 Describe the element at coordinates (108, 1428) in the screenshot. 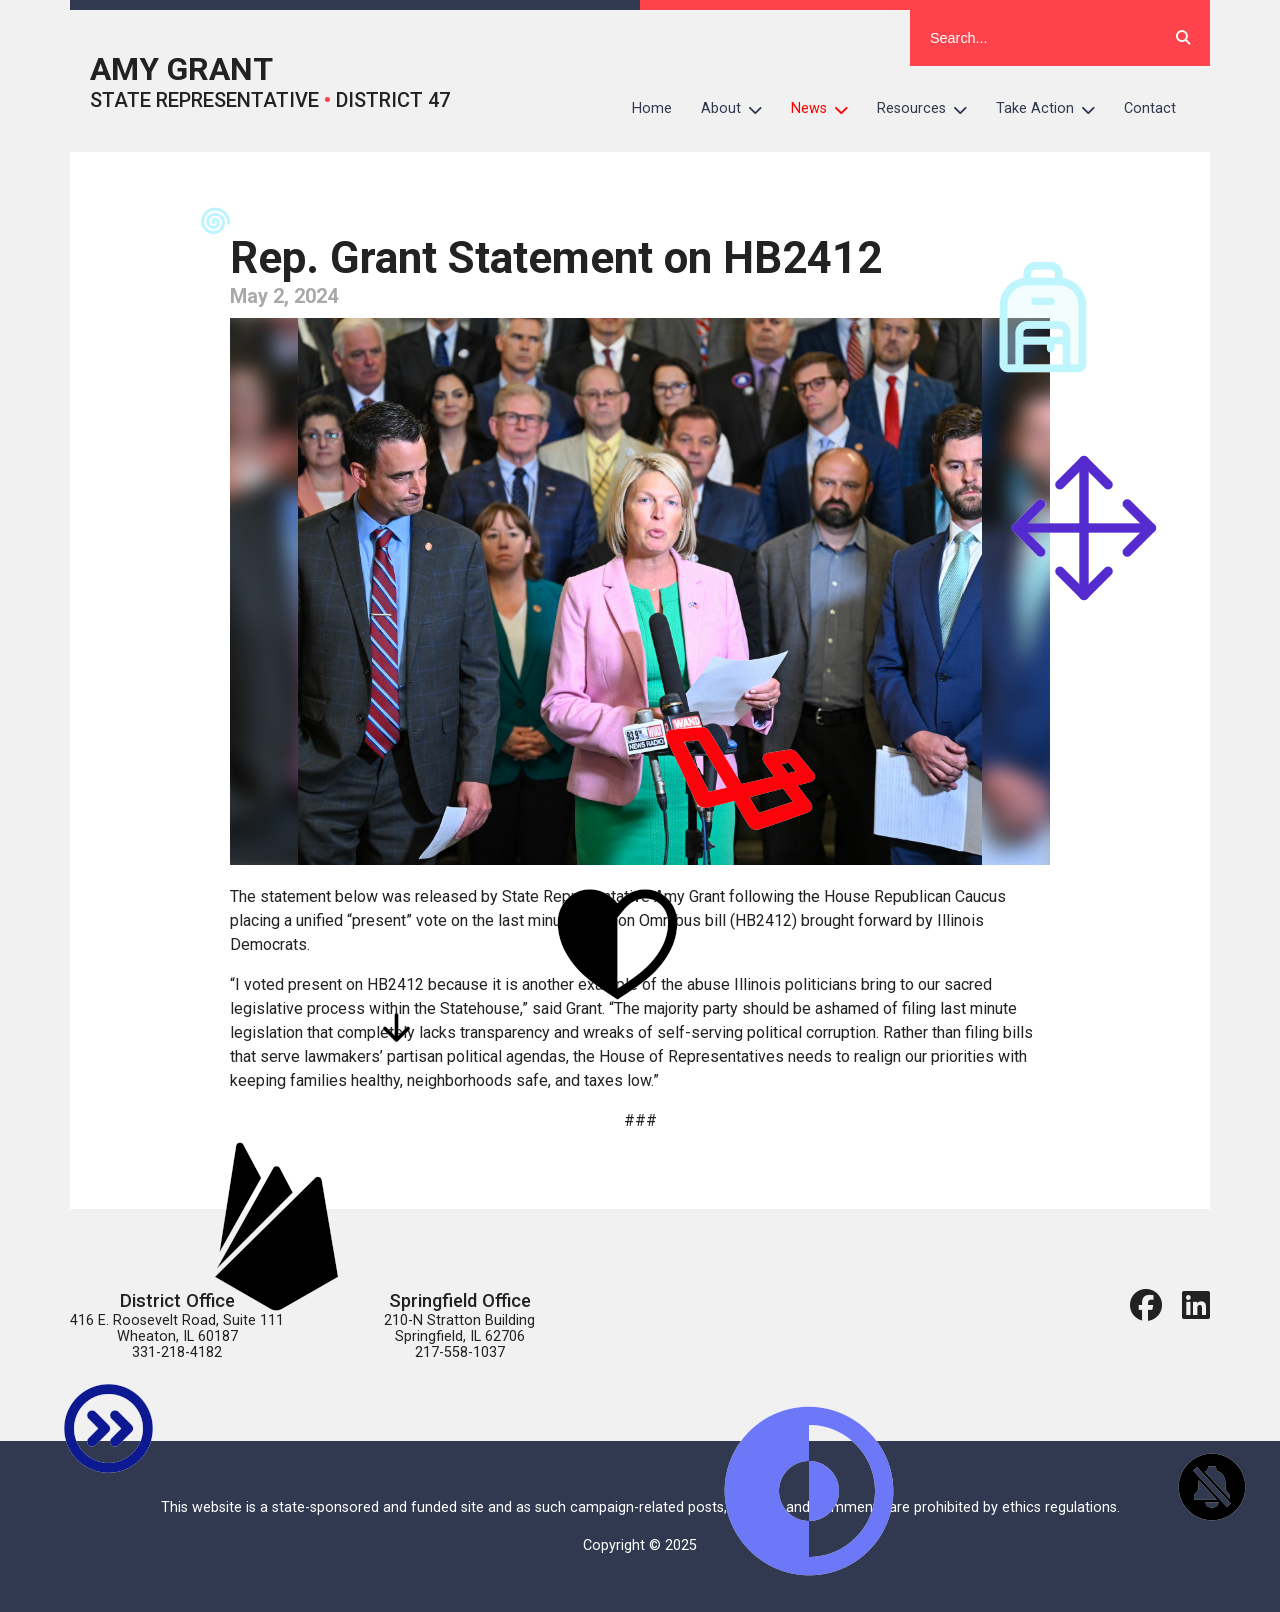

I see `skip forward or advance quickly` at that location.